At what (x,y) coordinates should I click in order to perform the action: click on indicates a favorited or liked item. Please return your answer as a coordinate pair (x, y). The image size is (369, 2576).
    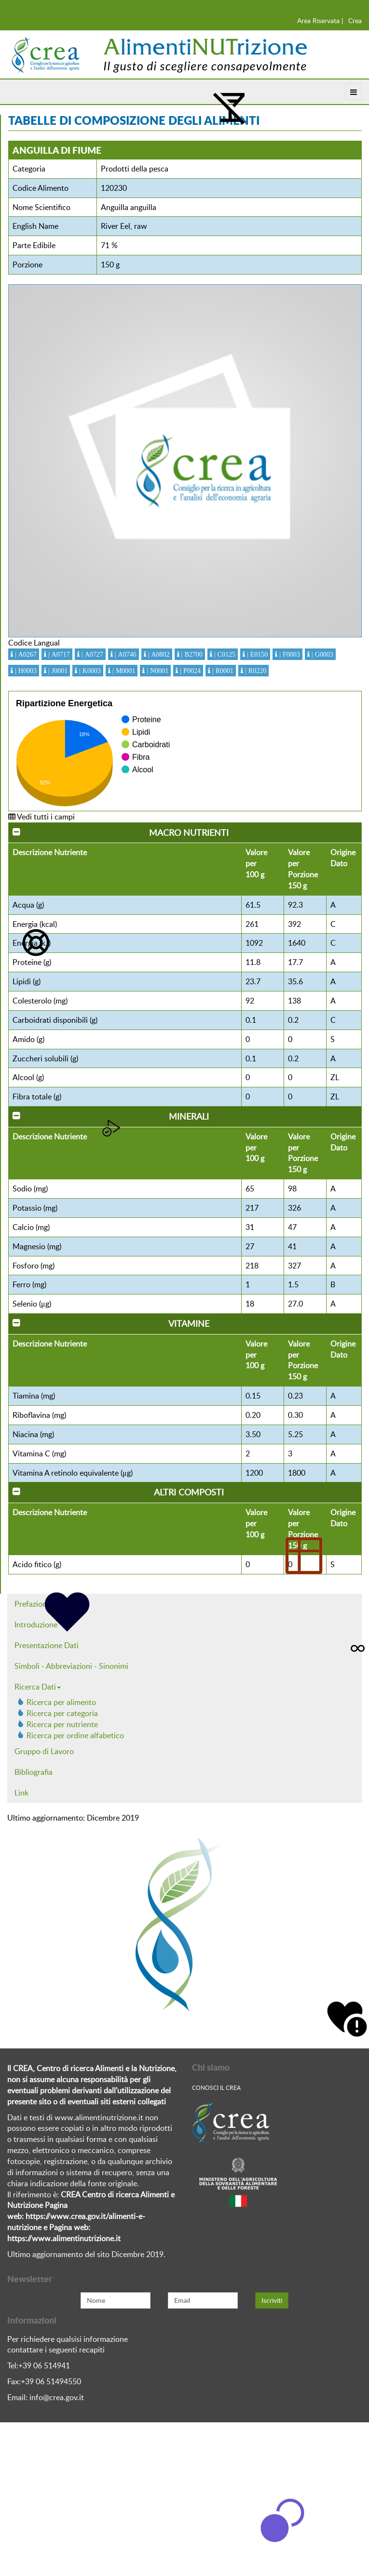
    Looking at the image, I should click on (67, 1612).